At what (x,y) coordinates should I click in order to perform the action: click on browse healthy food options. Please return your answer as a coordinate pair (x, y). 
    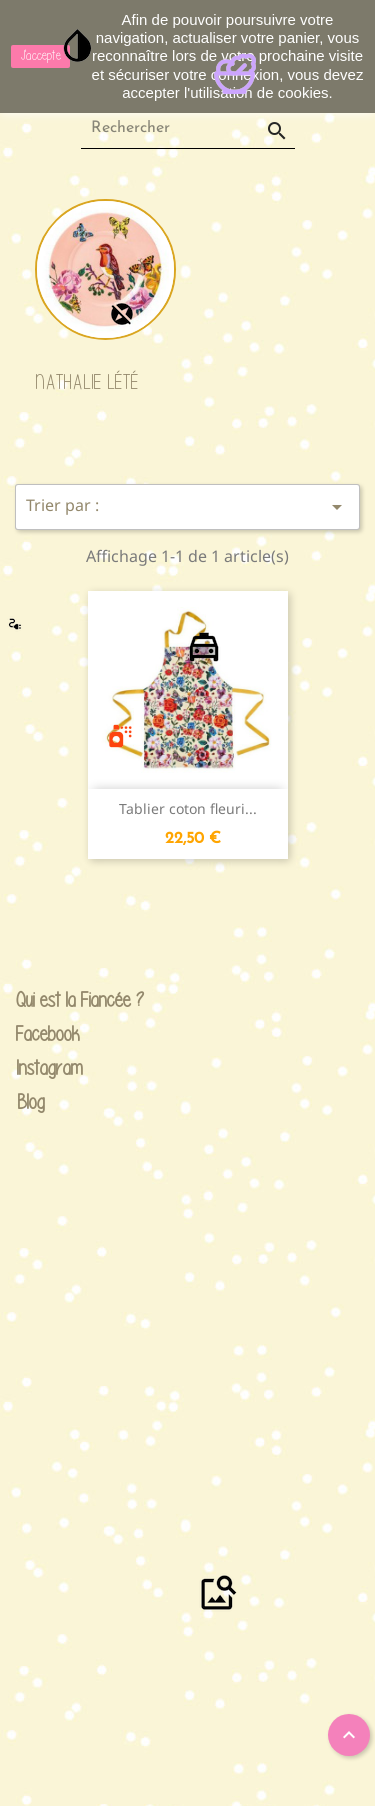
    Looking at the image, I should click on (234, 73).